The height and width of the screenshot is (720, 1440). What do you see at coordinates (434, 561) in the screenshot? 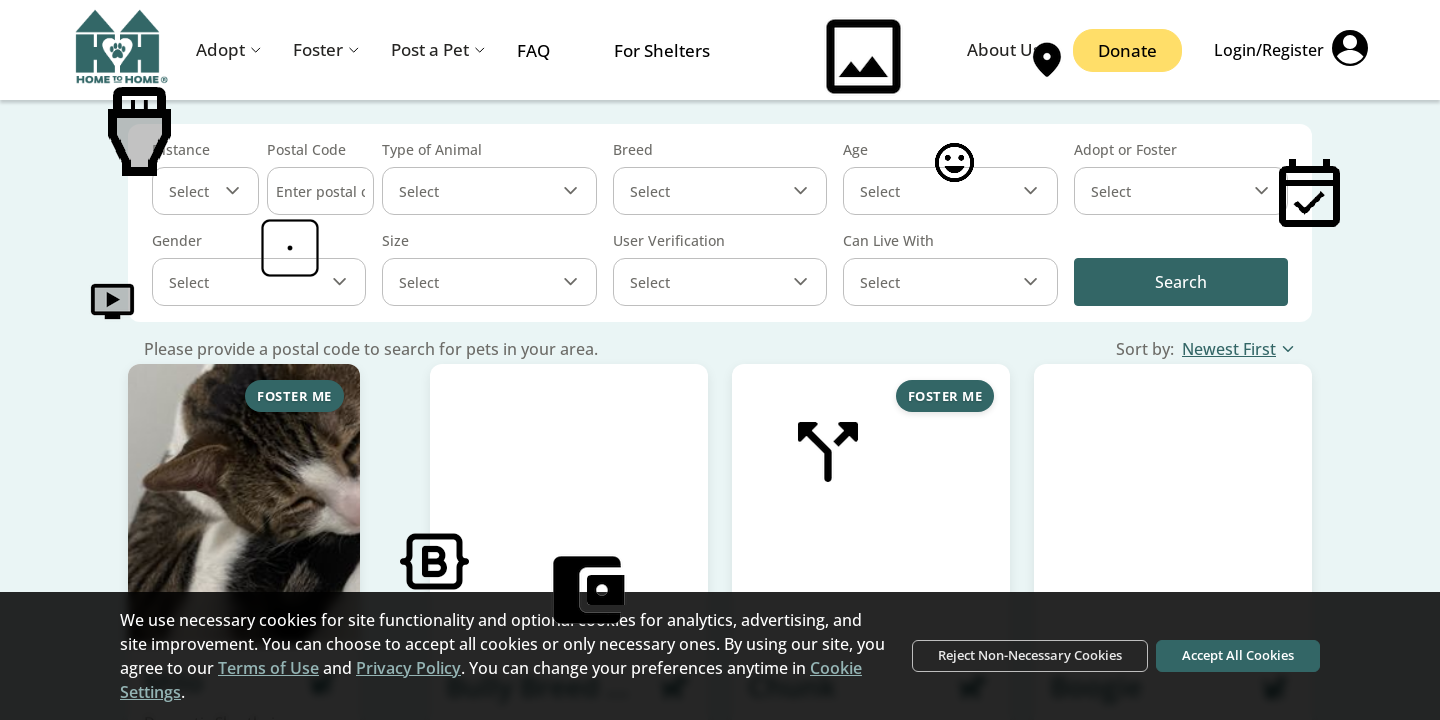
I see `bootstrap framework logo` at bounding box center [434, 561].